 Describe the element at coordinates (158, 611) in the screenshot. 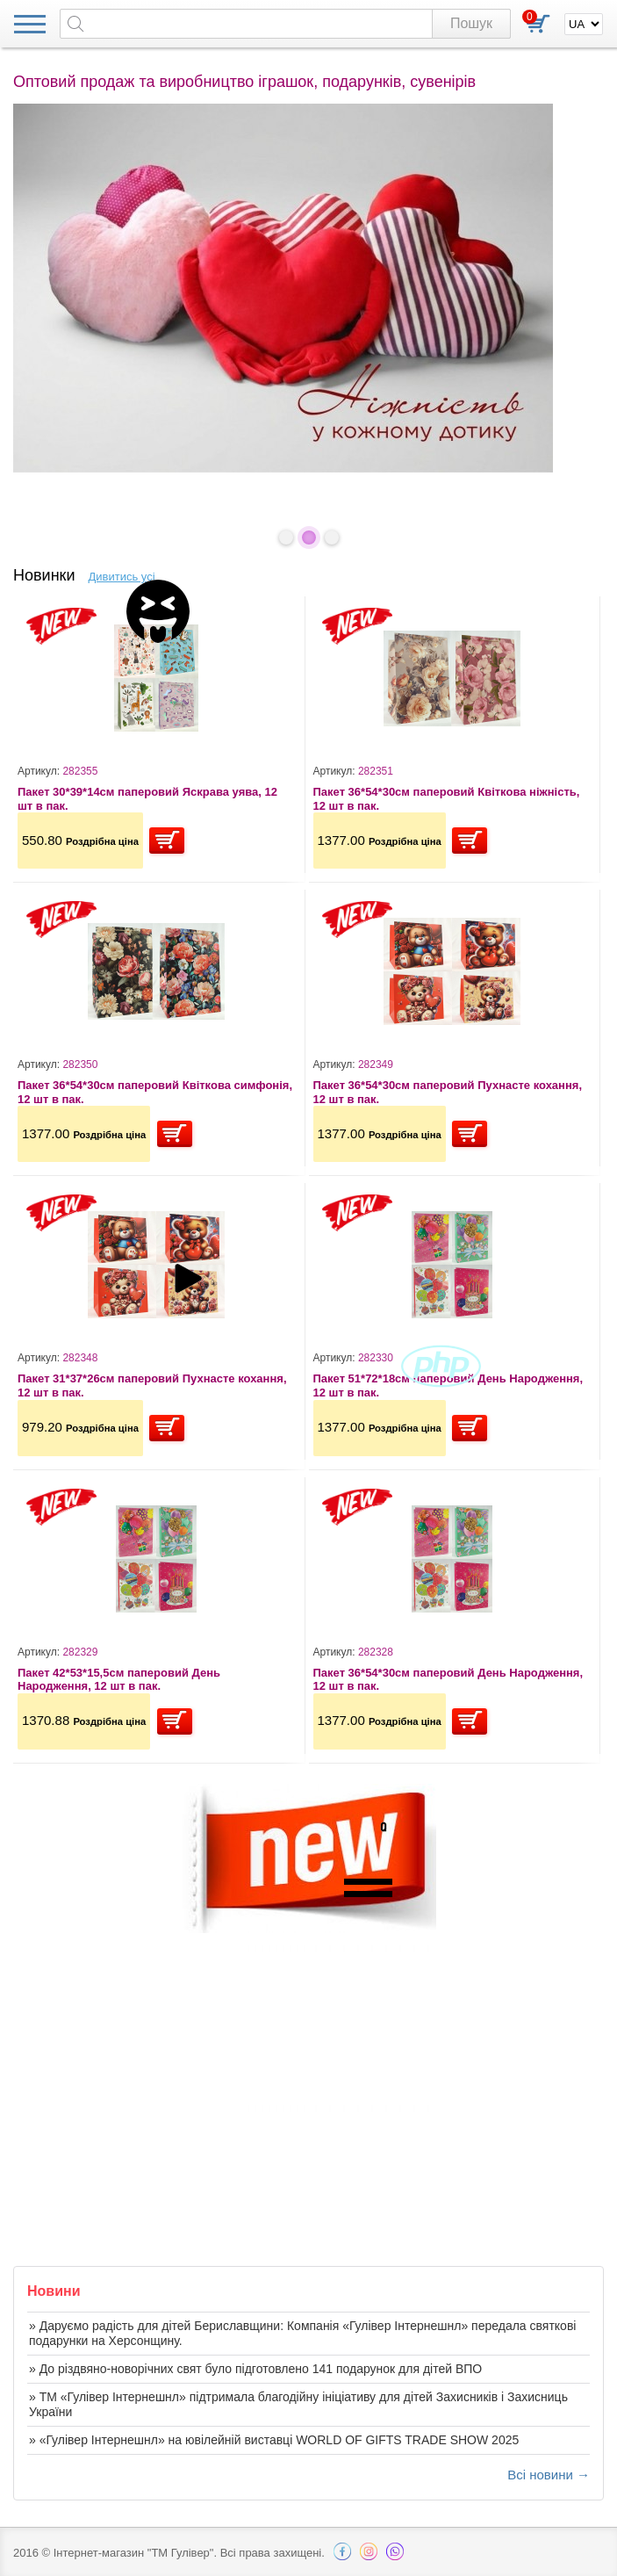

I see `react with a laughing face emoji` at that location.